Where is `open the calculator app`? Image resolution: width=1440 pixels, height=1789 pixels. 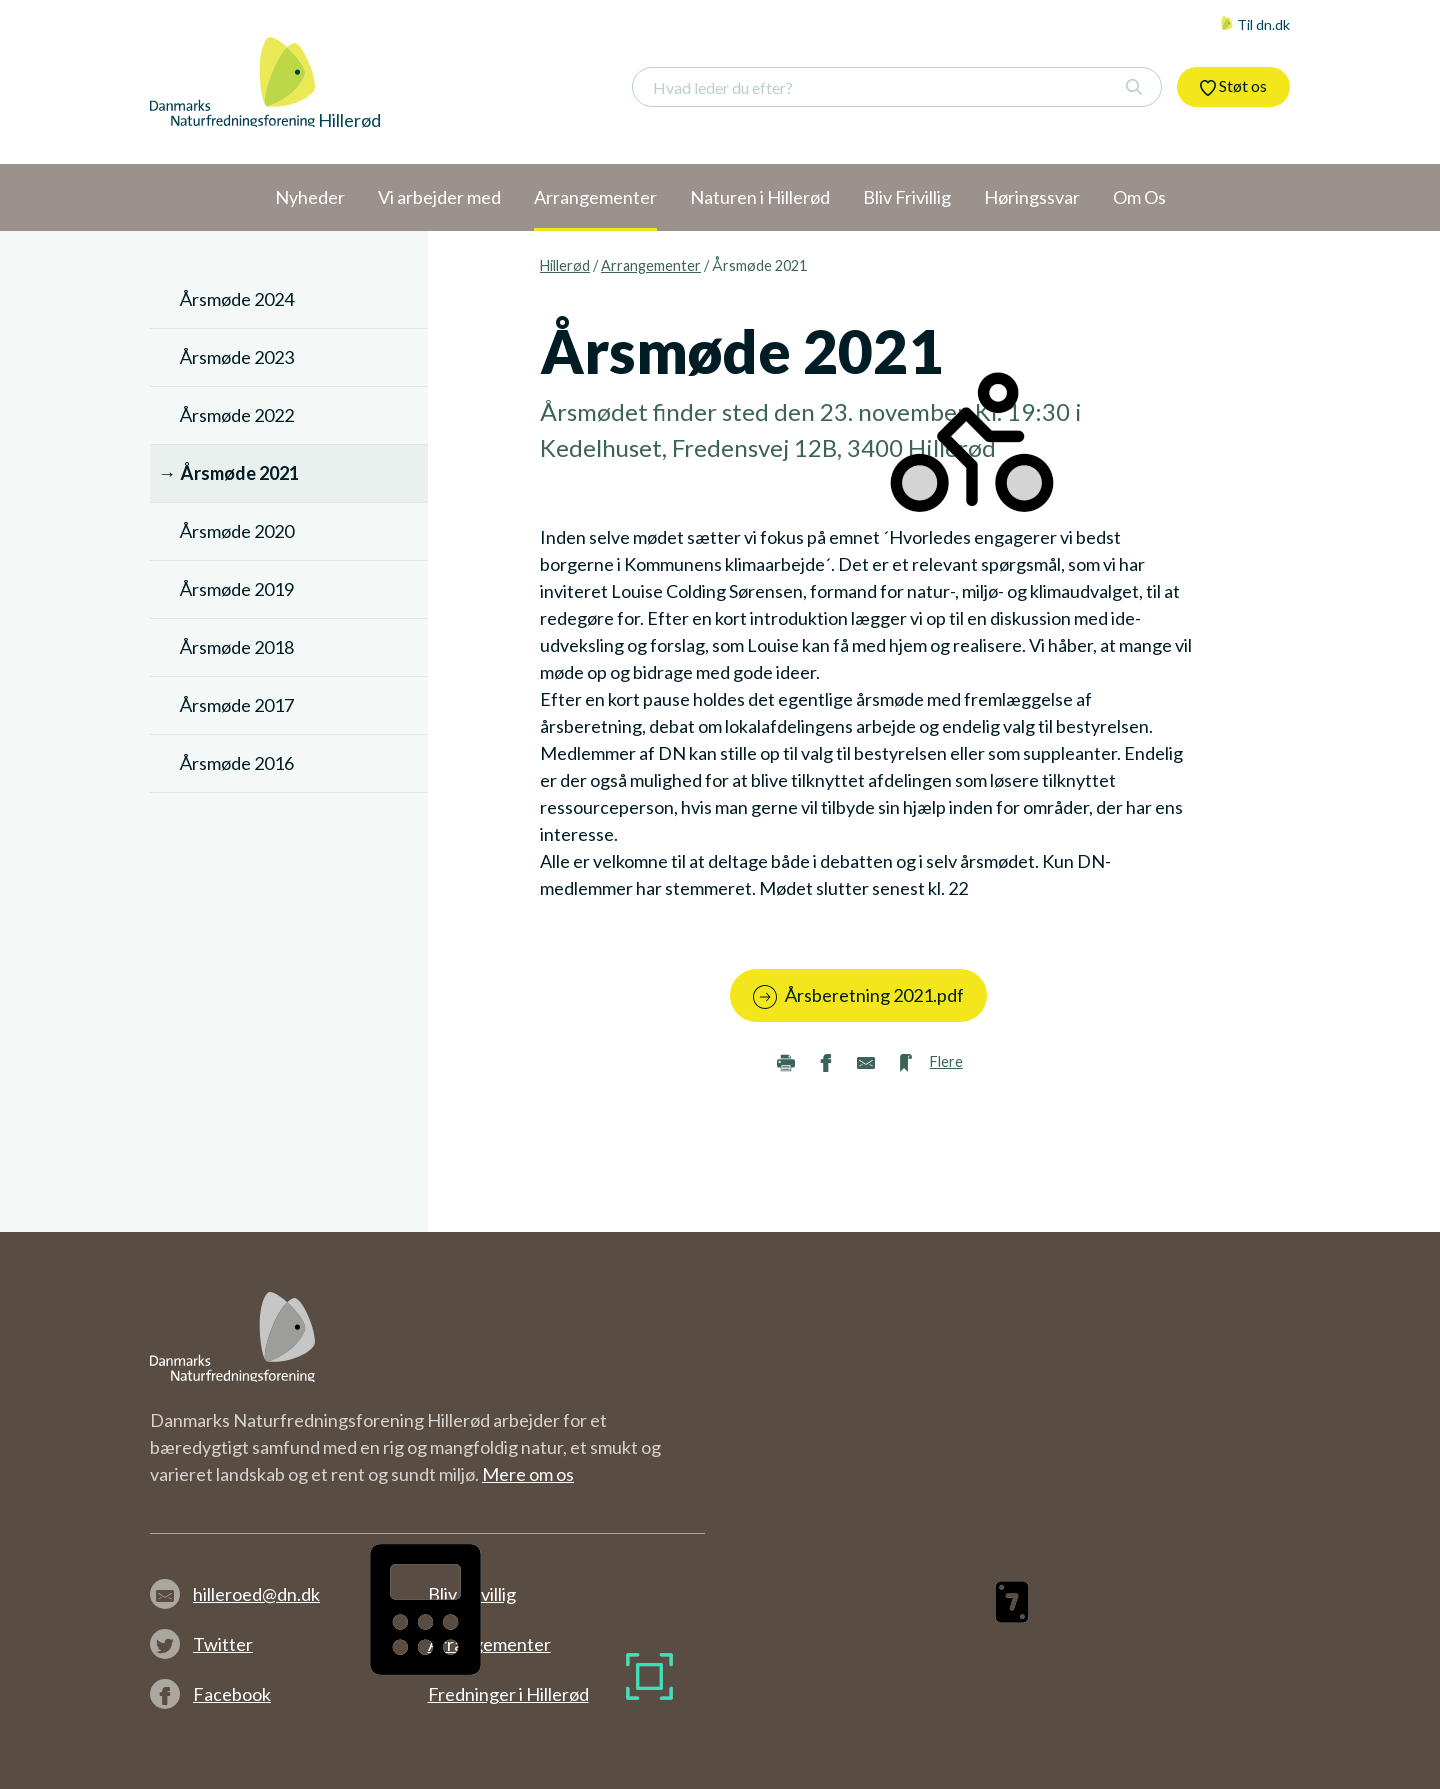 open the calculator app is located at coordinates (425, 1609).